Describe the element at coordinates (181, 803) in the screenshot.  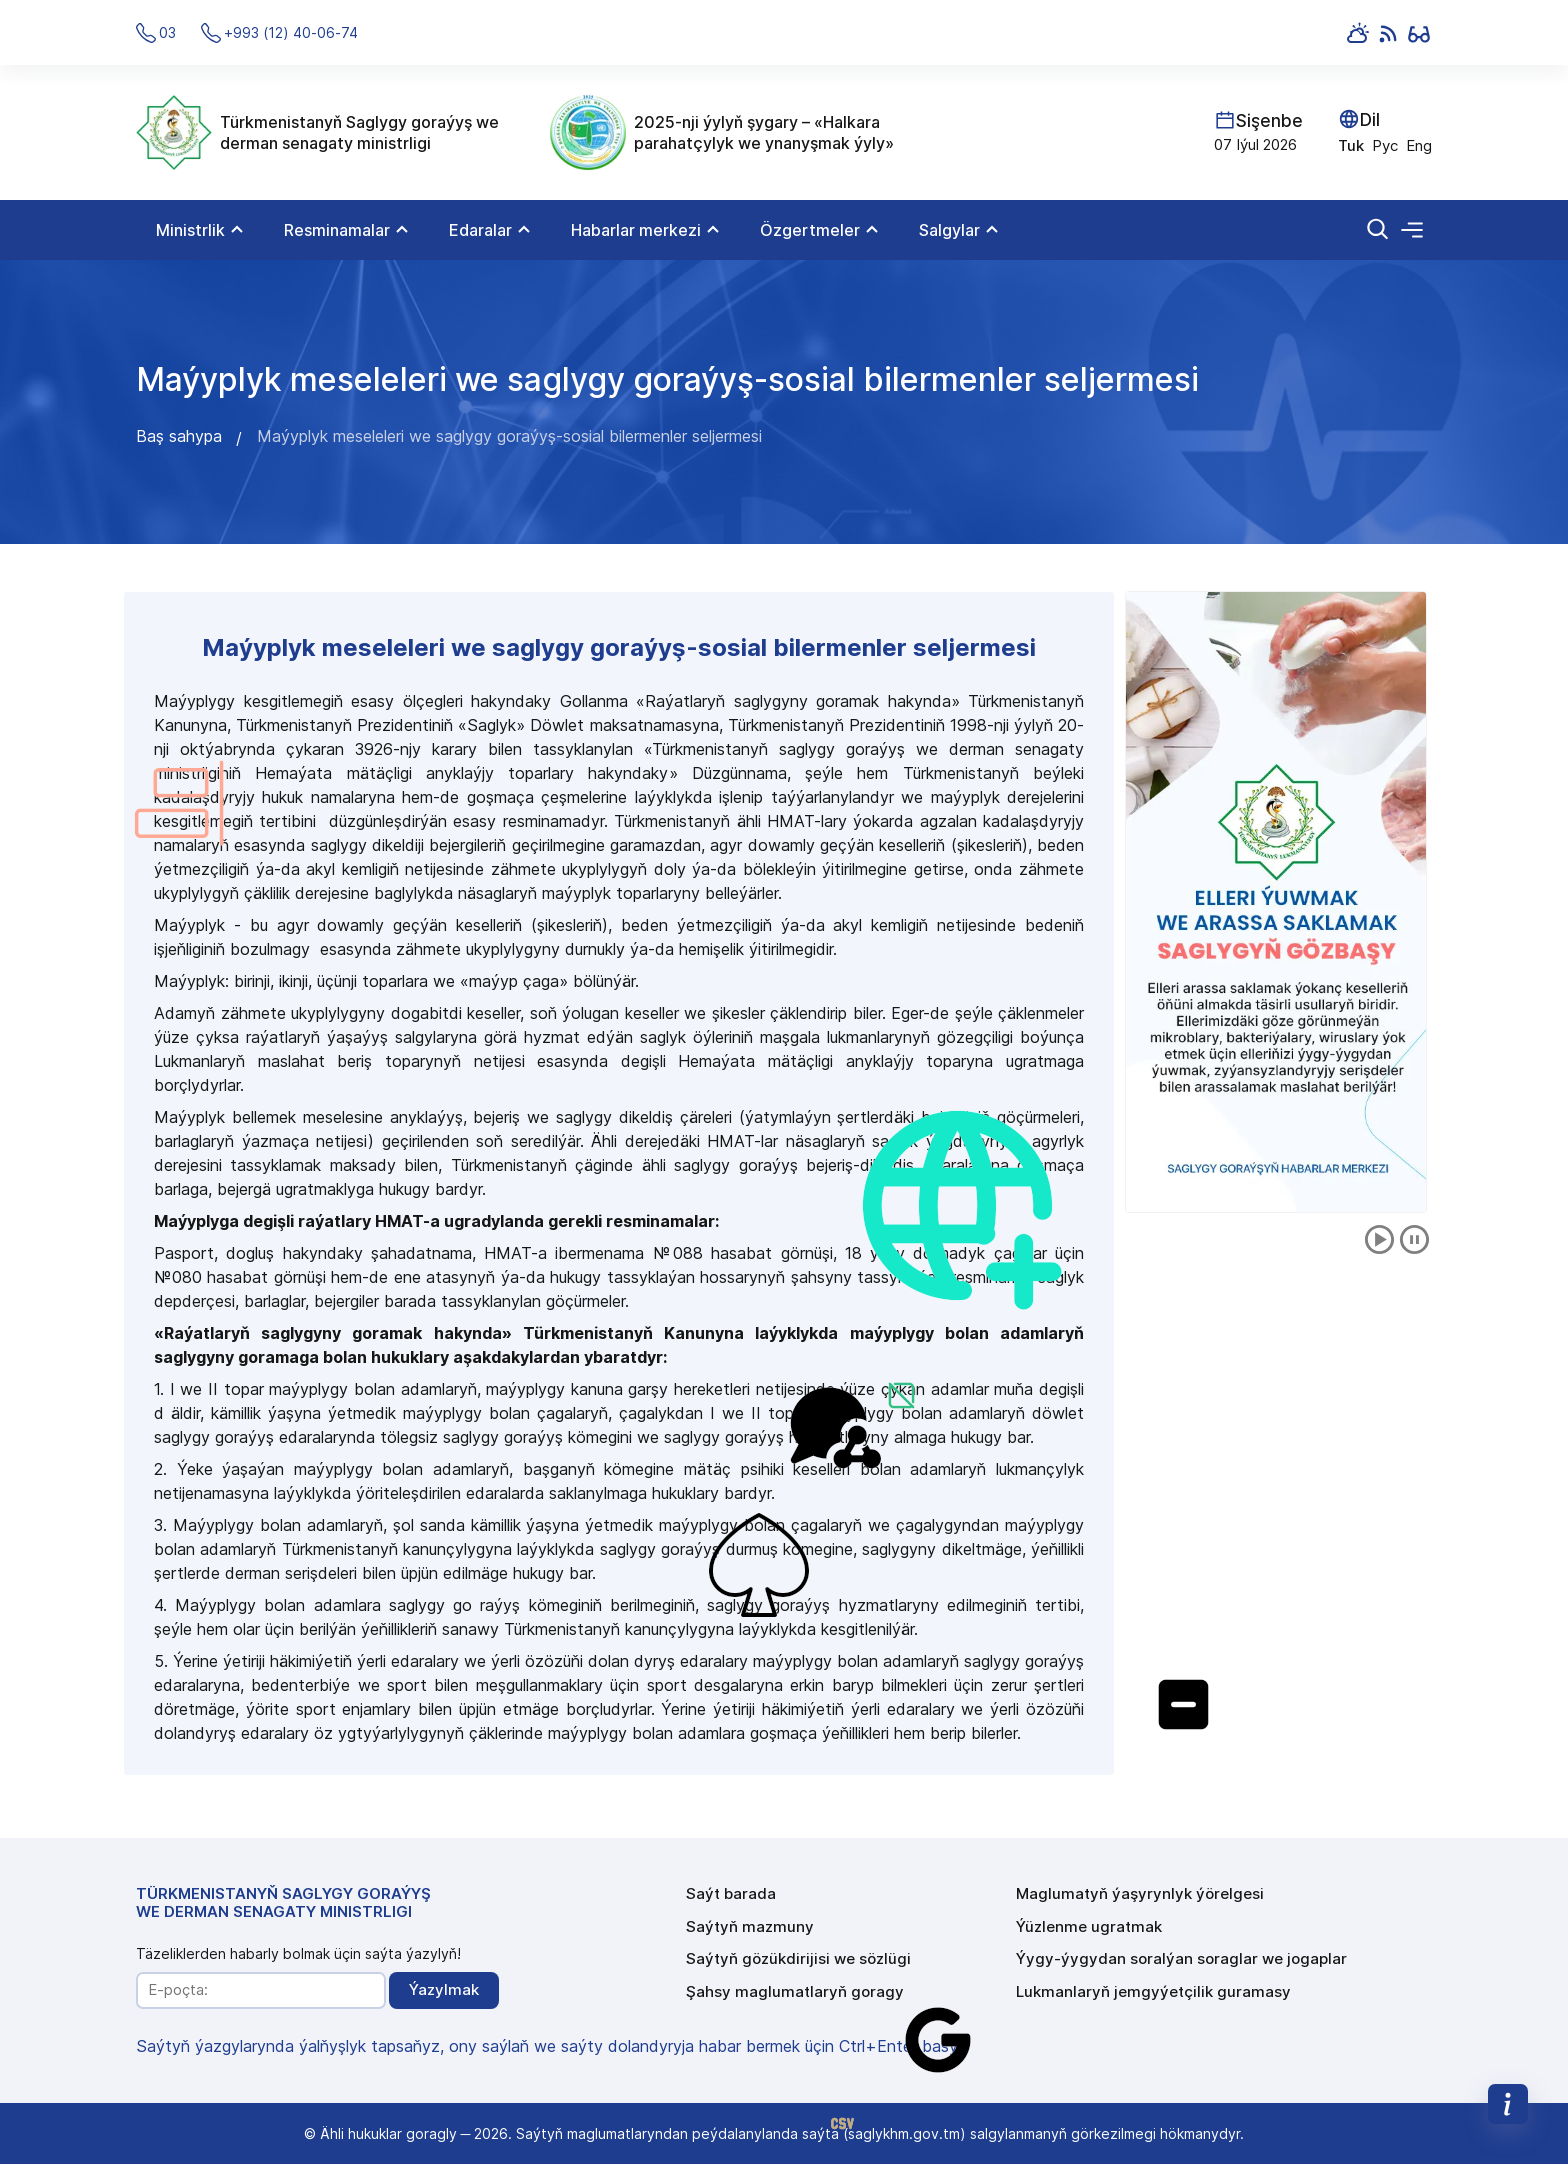
I see `align text to the right` at that location.